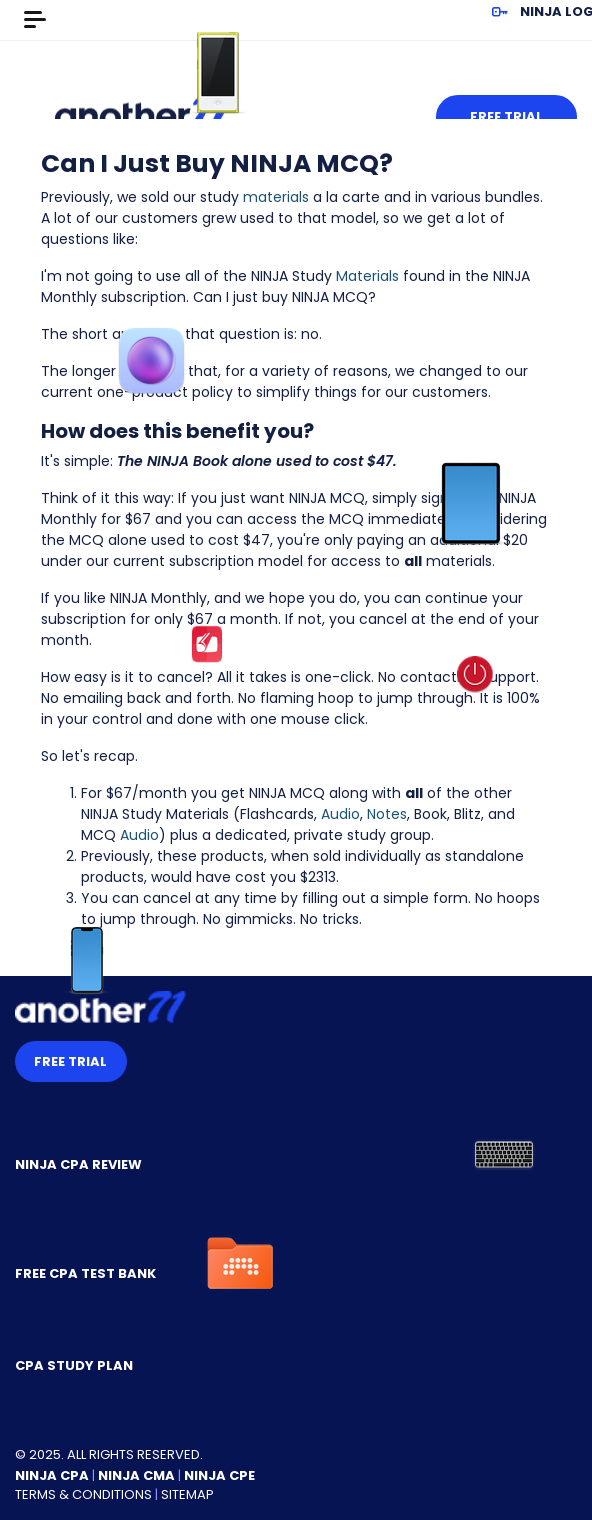 The image size is (592, 1520). I want to click on indicates a connected iPod nano device, so click(218, 73).